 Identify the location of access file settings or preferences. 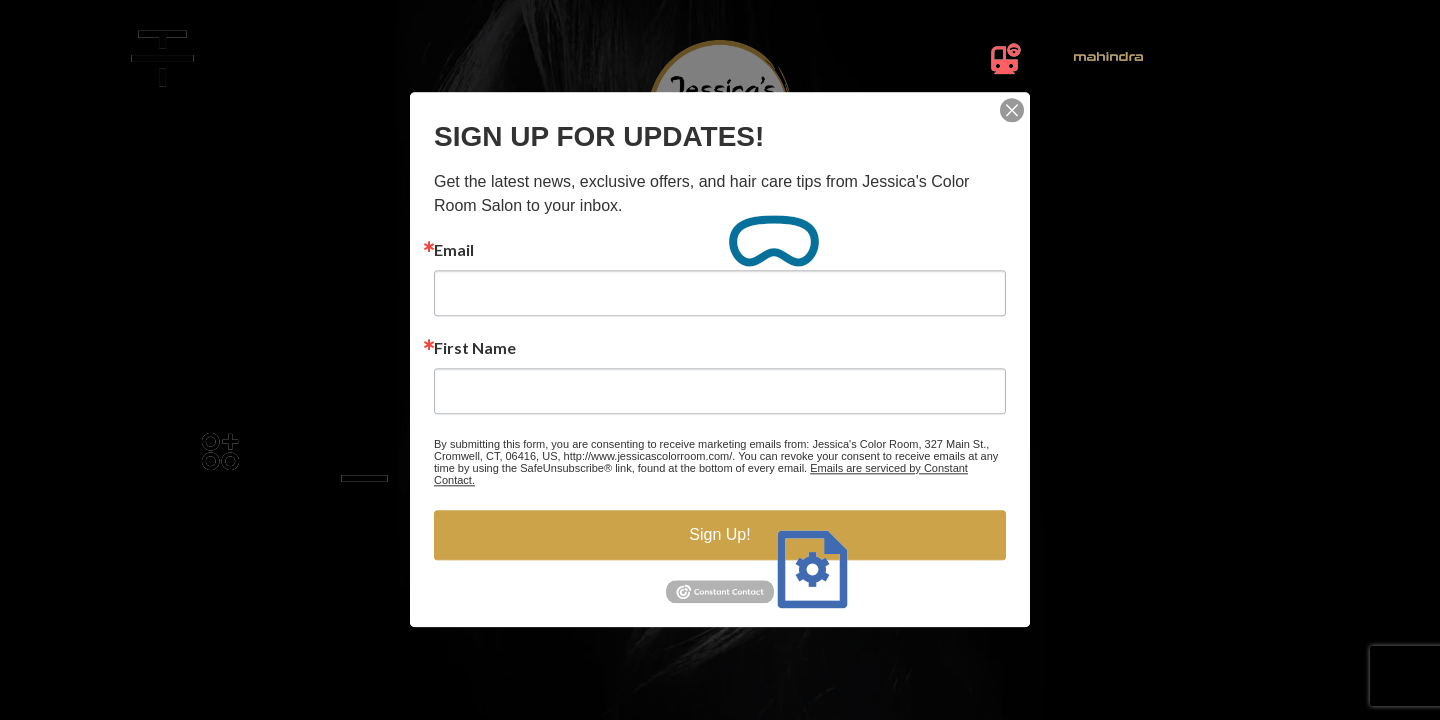
(812, 569).